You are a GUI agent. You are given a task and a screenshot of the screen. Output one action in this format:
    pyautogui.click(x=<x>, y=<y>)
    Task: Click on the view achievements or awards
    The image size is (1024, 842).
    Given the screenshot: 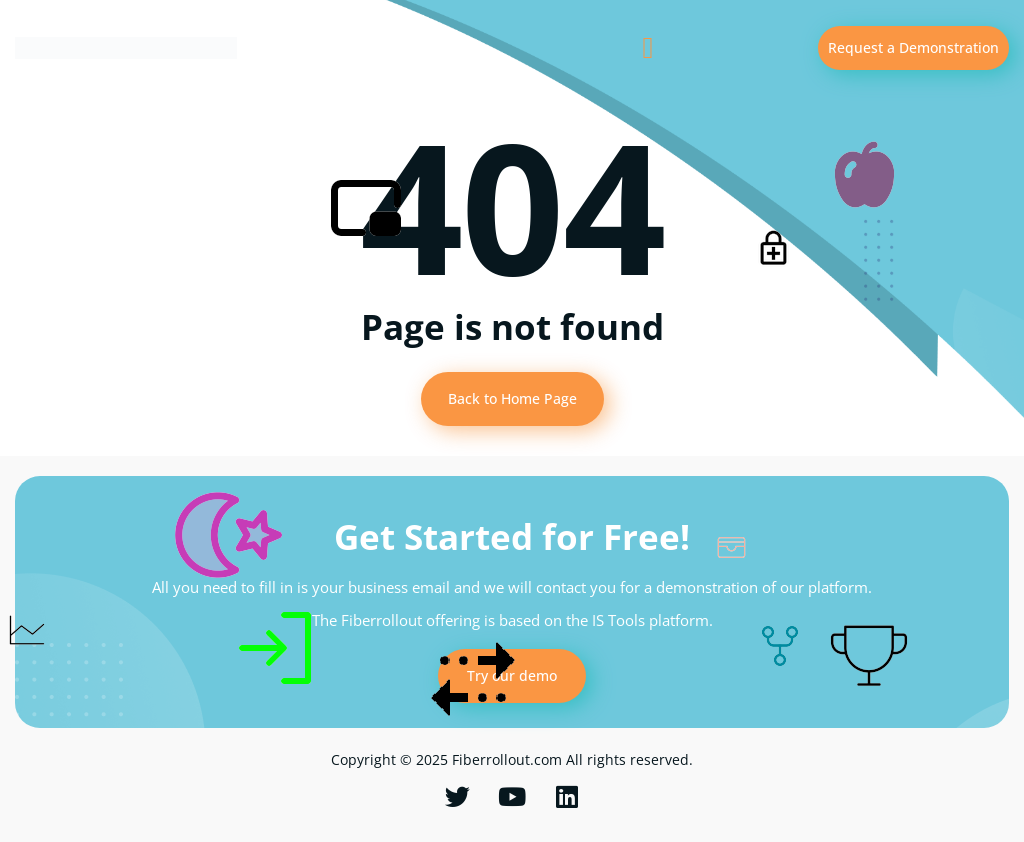 What is the action you would take?
    pyautogui.click(x=869, y=653)
    